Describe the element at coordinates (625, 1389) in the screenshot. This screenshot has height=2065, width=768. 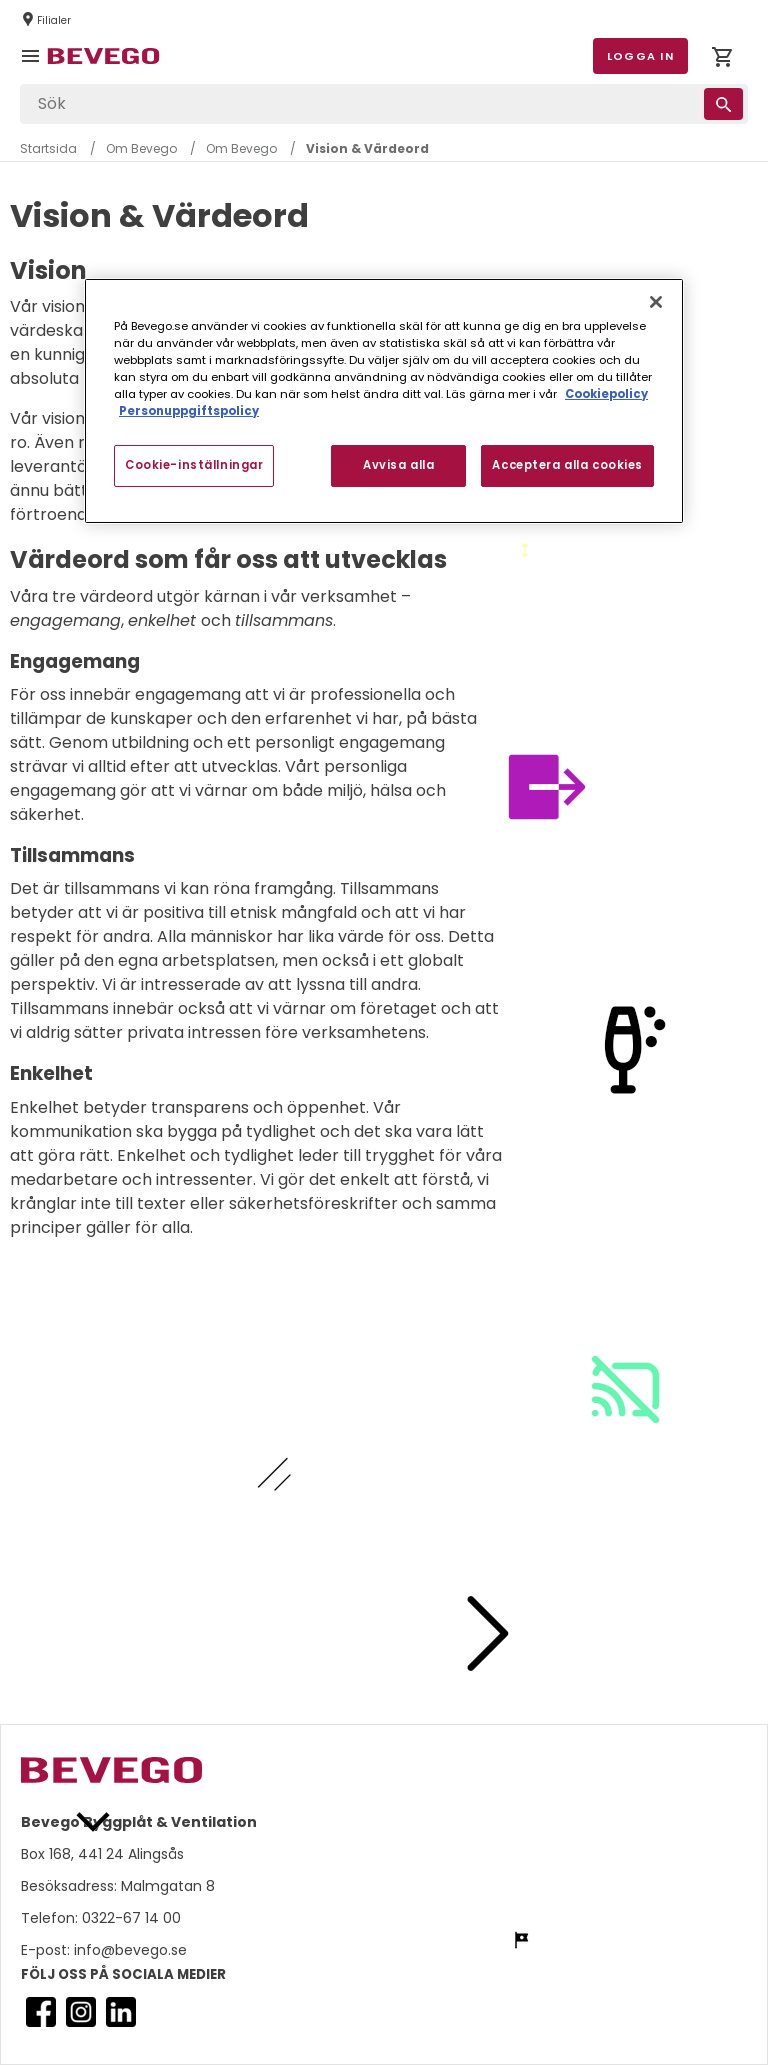
I see `screen casting is unavailable or disabled` at that location.